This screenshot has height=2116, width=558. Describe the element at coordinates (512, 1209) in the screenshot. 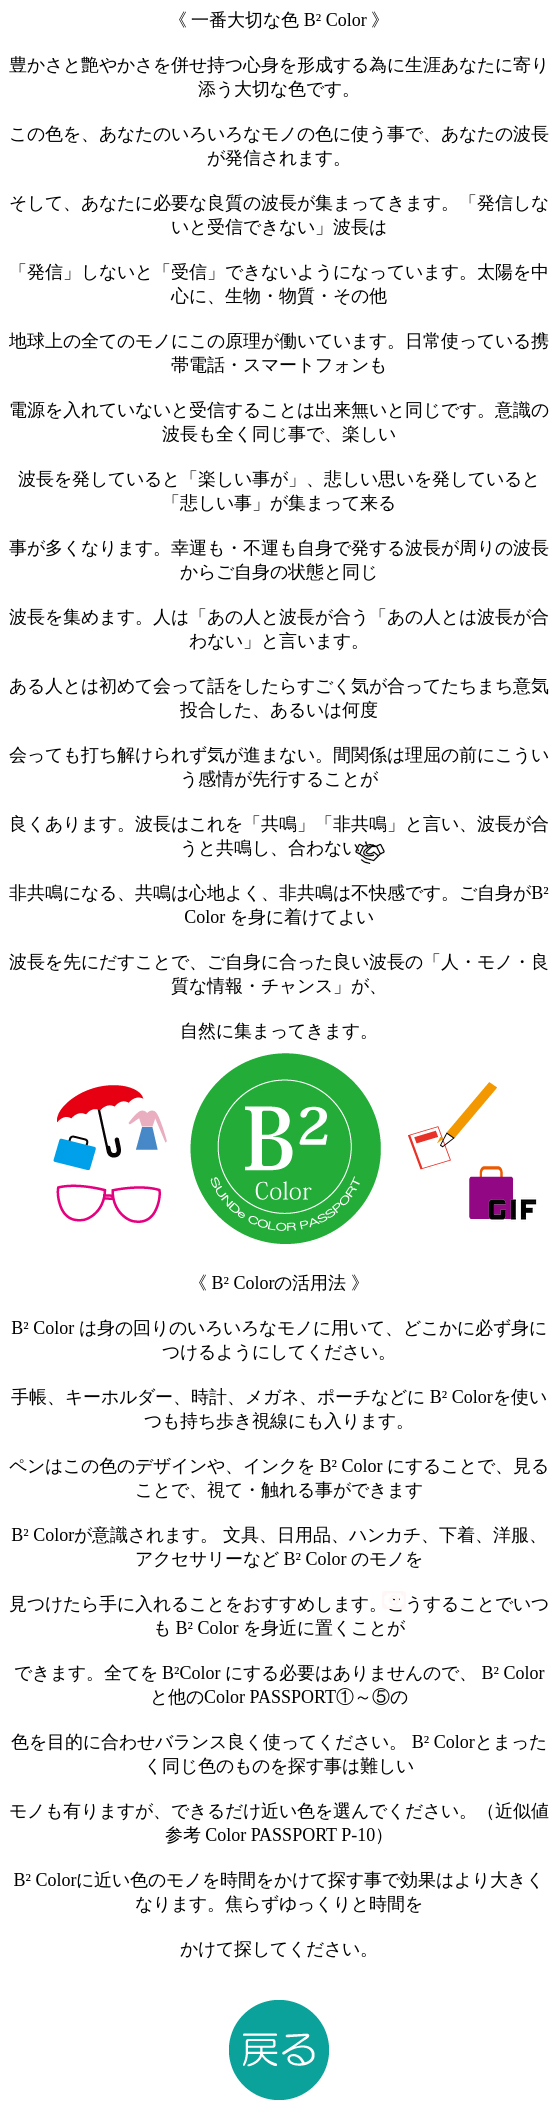

I see `insert a GIF into a message or post` at that location.